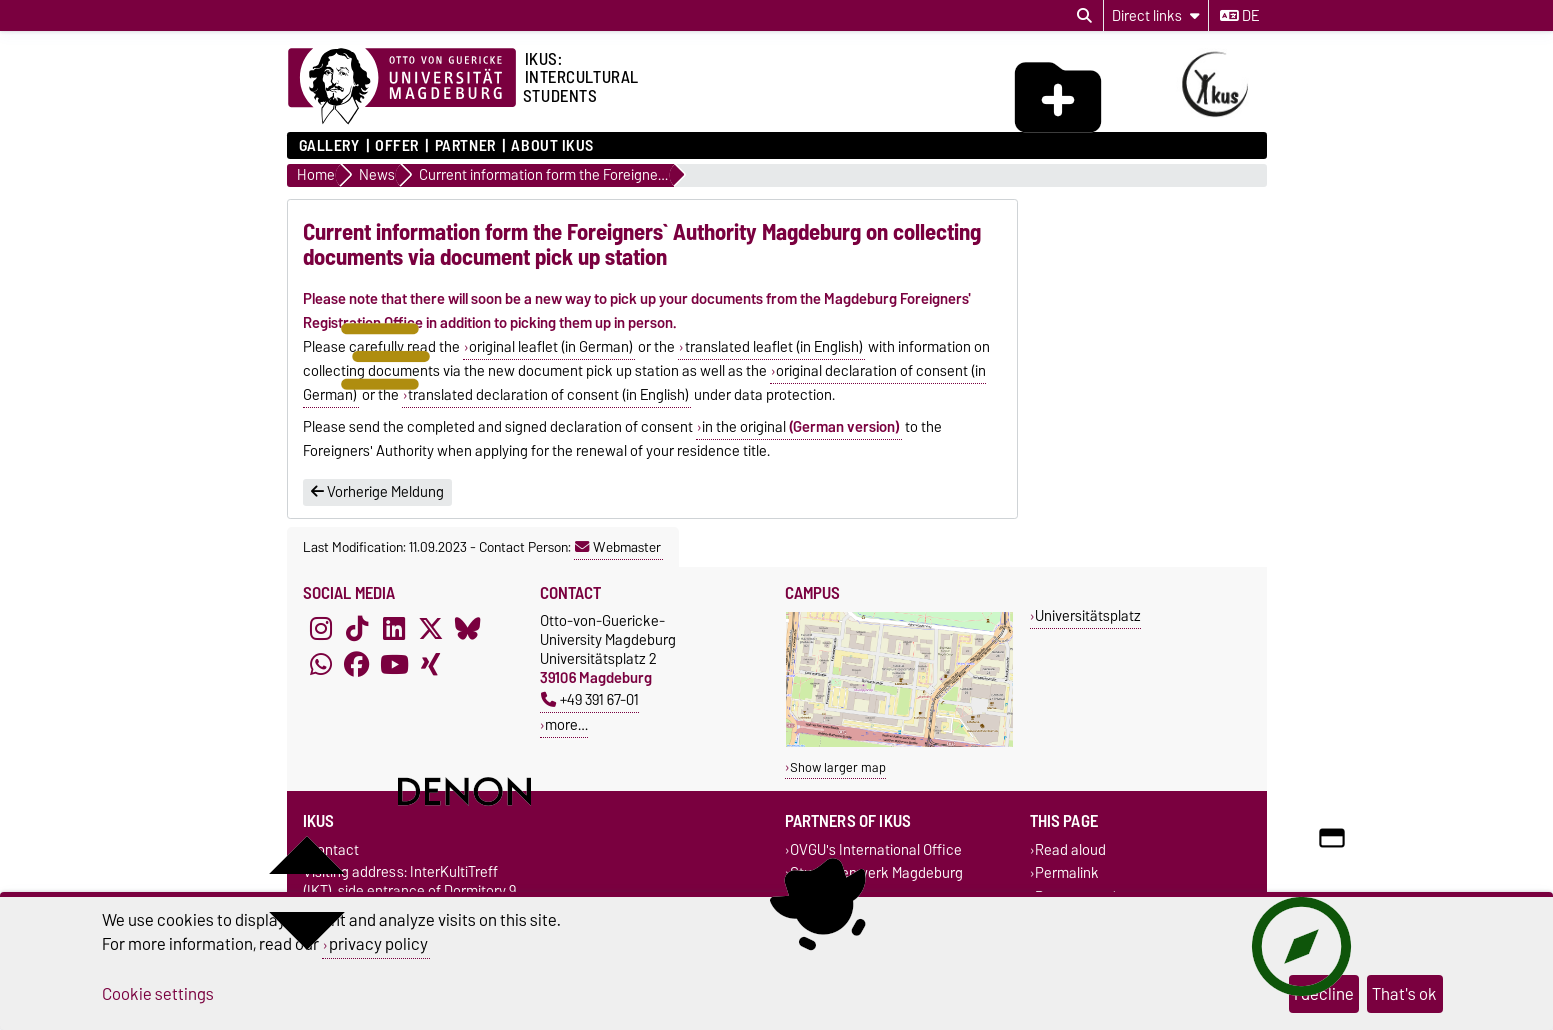 The image size is (1553, 1030). Describe the element at coordinates (307, 893) in the screenshot. I see `expand or collapse content vertically` at that location.